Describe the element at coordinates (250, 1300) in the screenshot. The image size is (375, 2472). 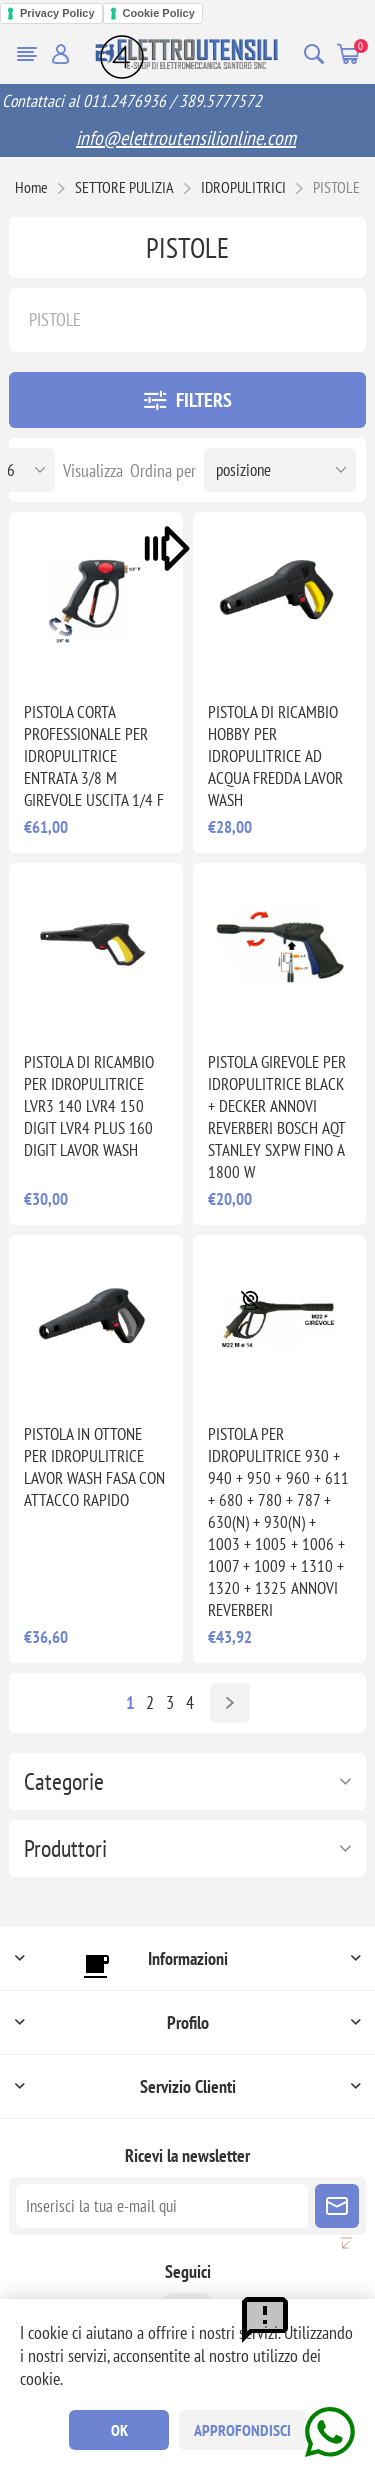
I see `disable webcam` at that location.